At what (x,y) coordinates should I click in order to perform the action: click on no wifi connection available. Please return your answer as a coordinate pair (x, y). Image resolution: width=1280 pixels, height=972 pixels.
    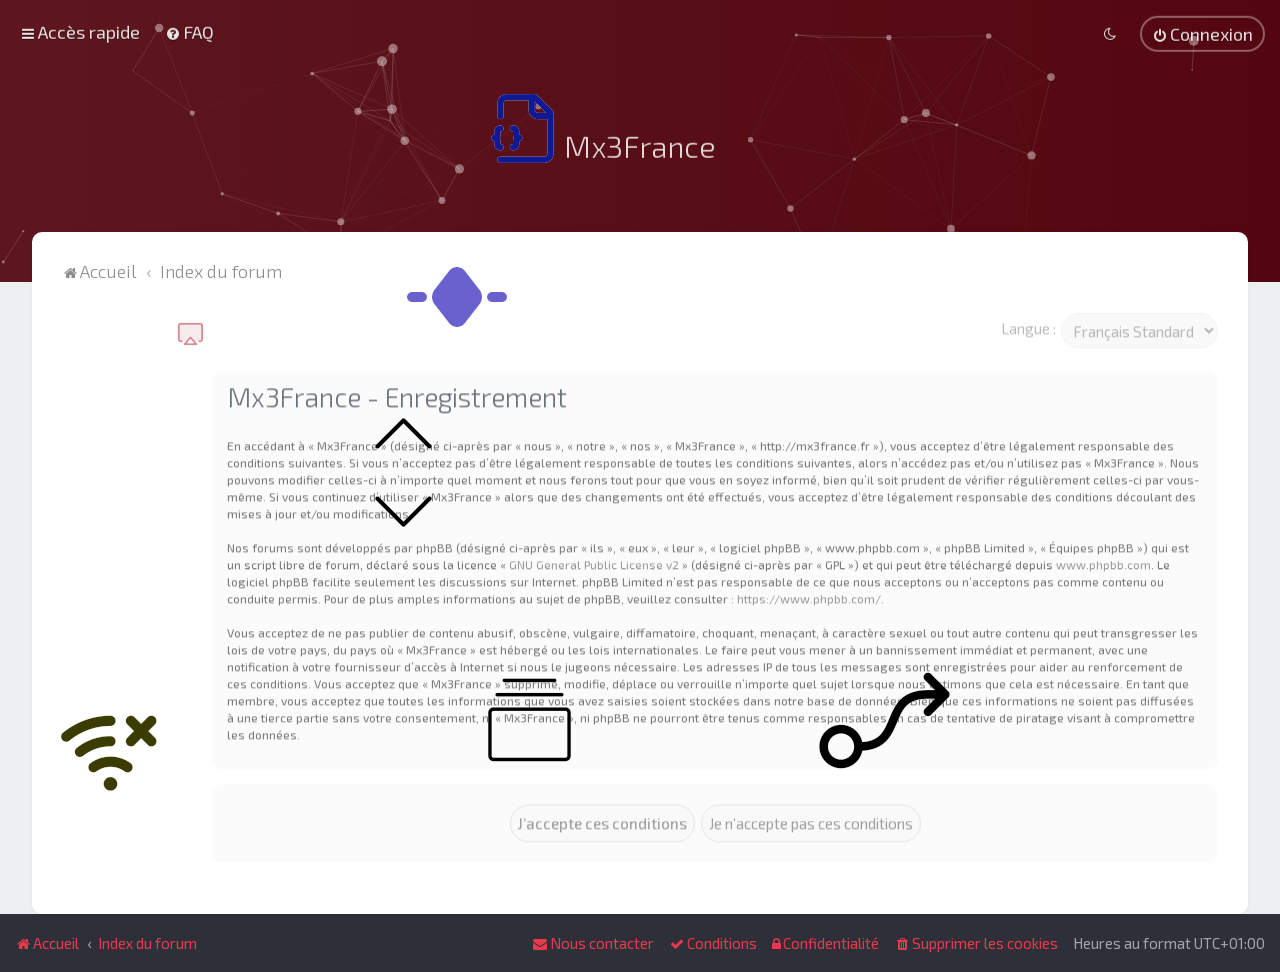
    Looking at the image, I should click on (110, 751).